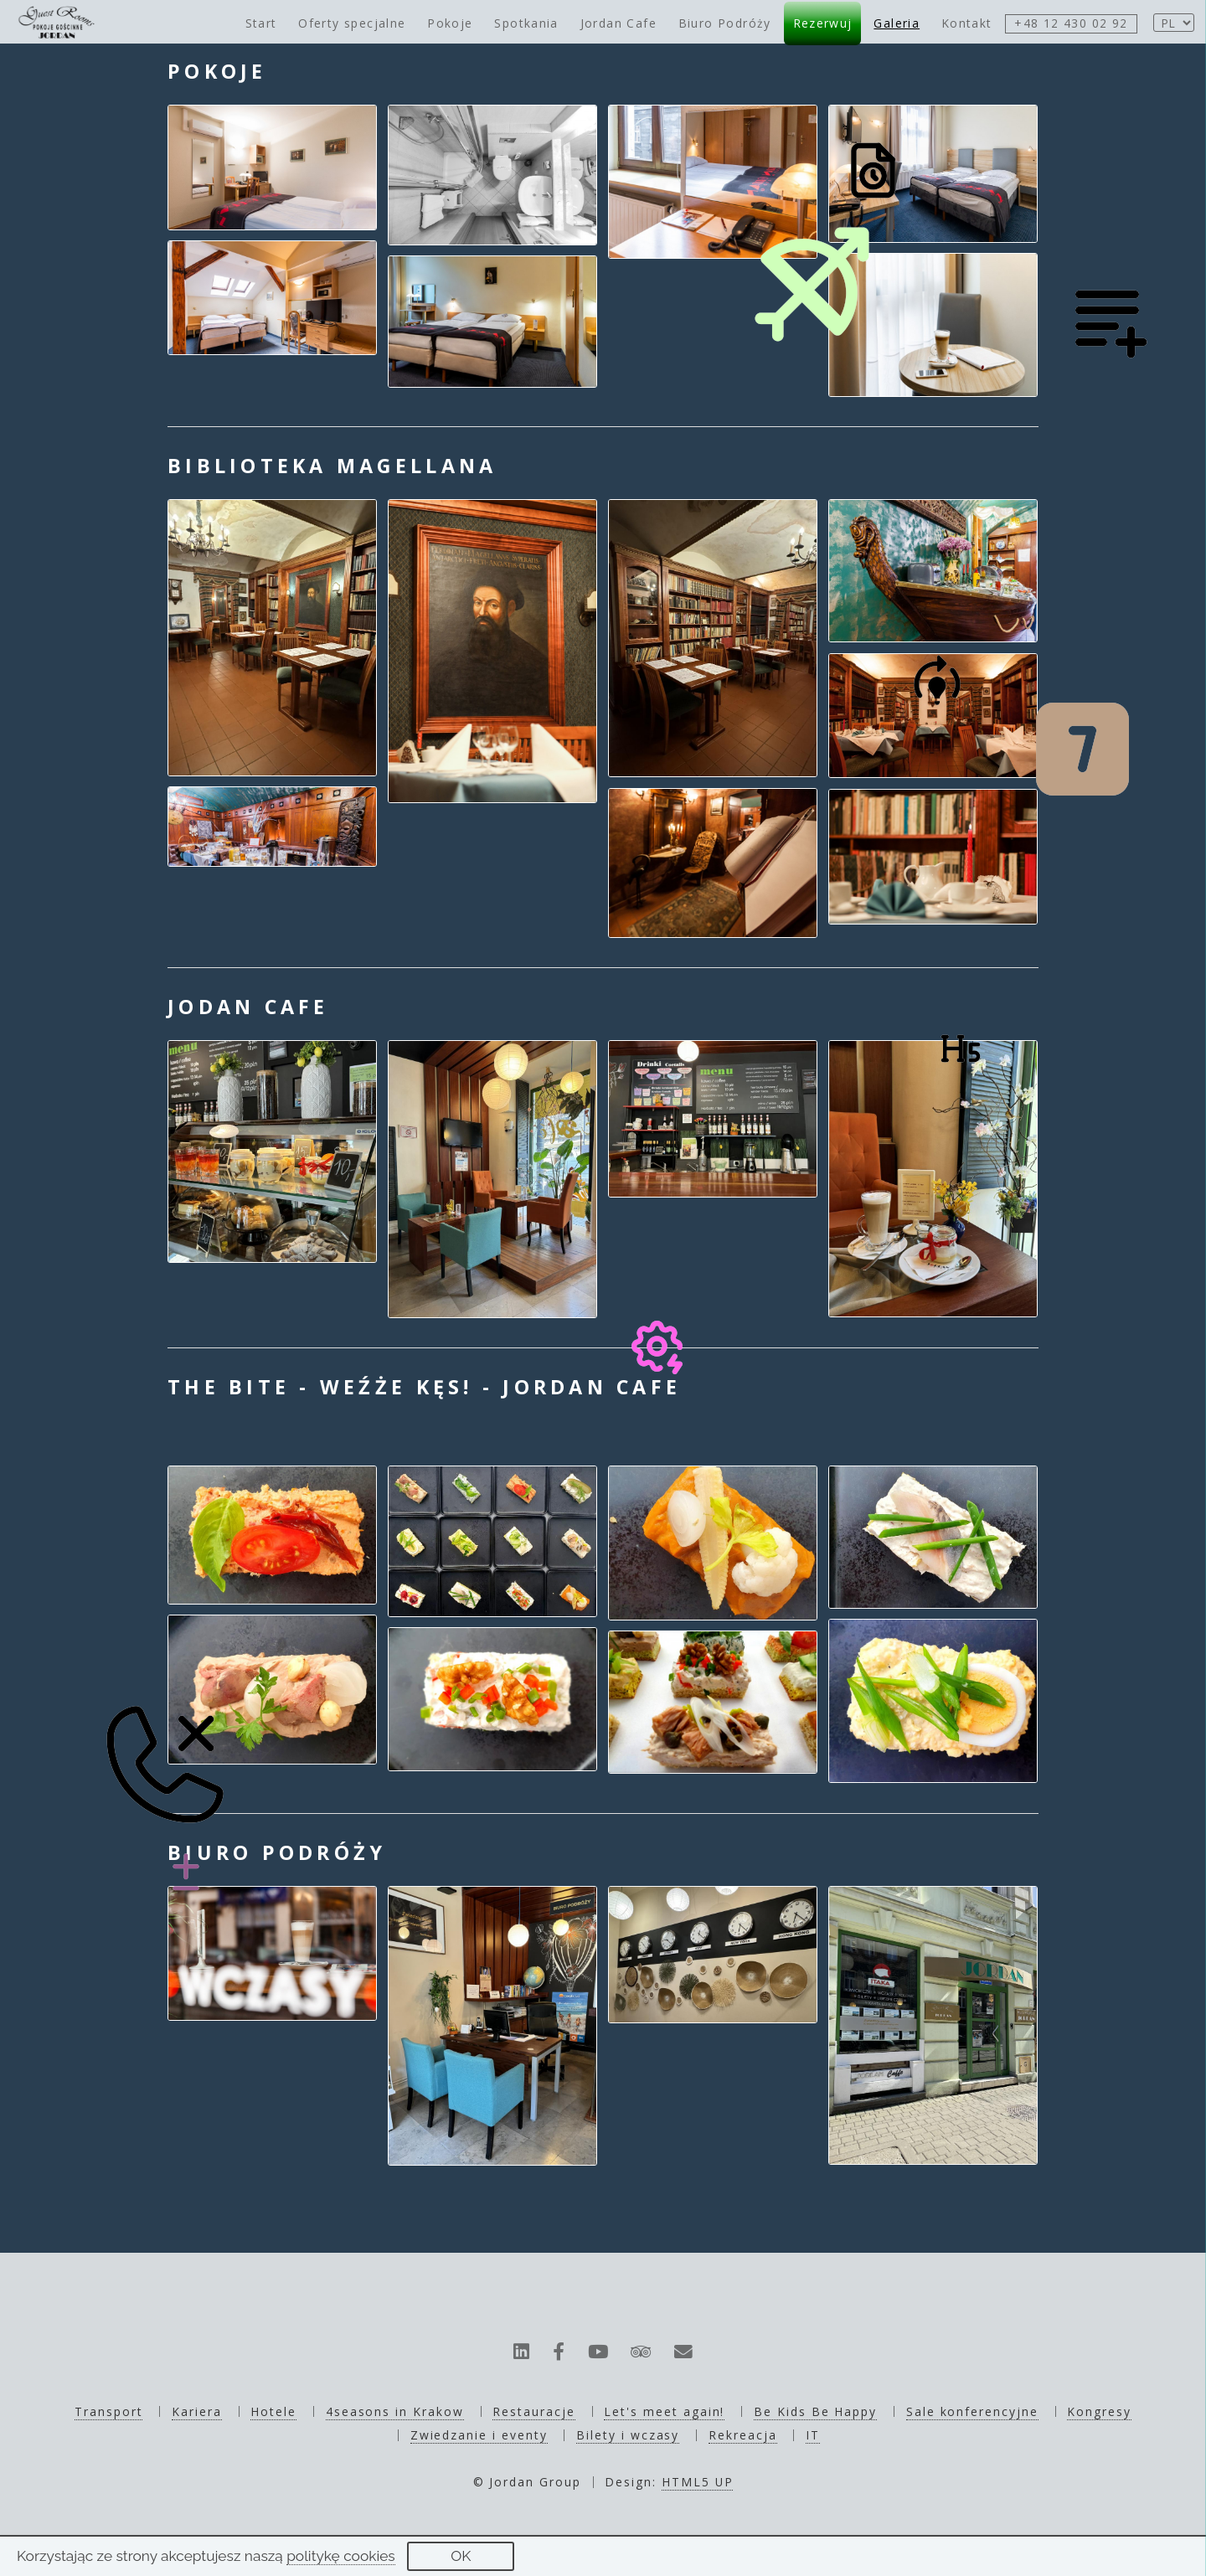 Image resolution: width=1206 pixels, height=2576 pixels. Describe the element at coordinates (873, 170) in the screenshot. I see `view file history or recent changes` at that location.